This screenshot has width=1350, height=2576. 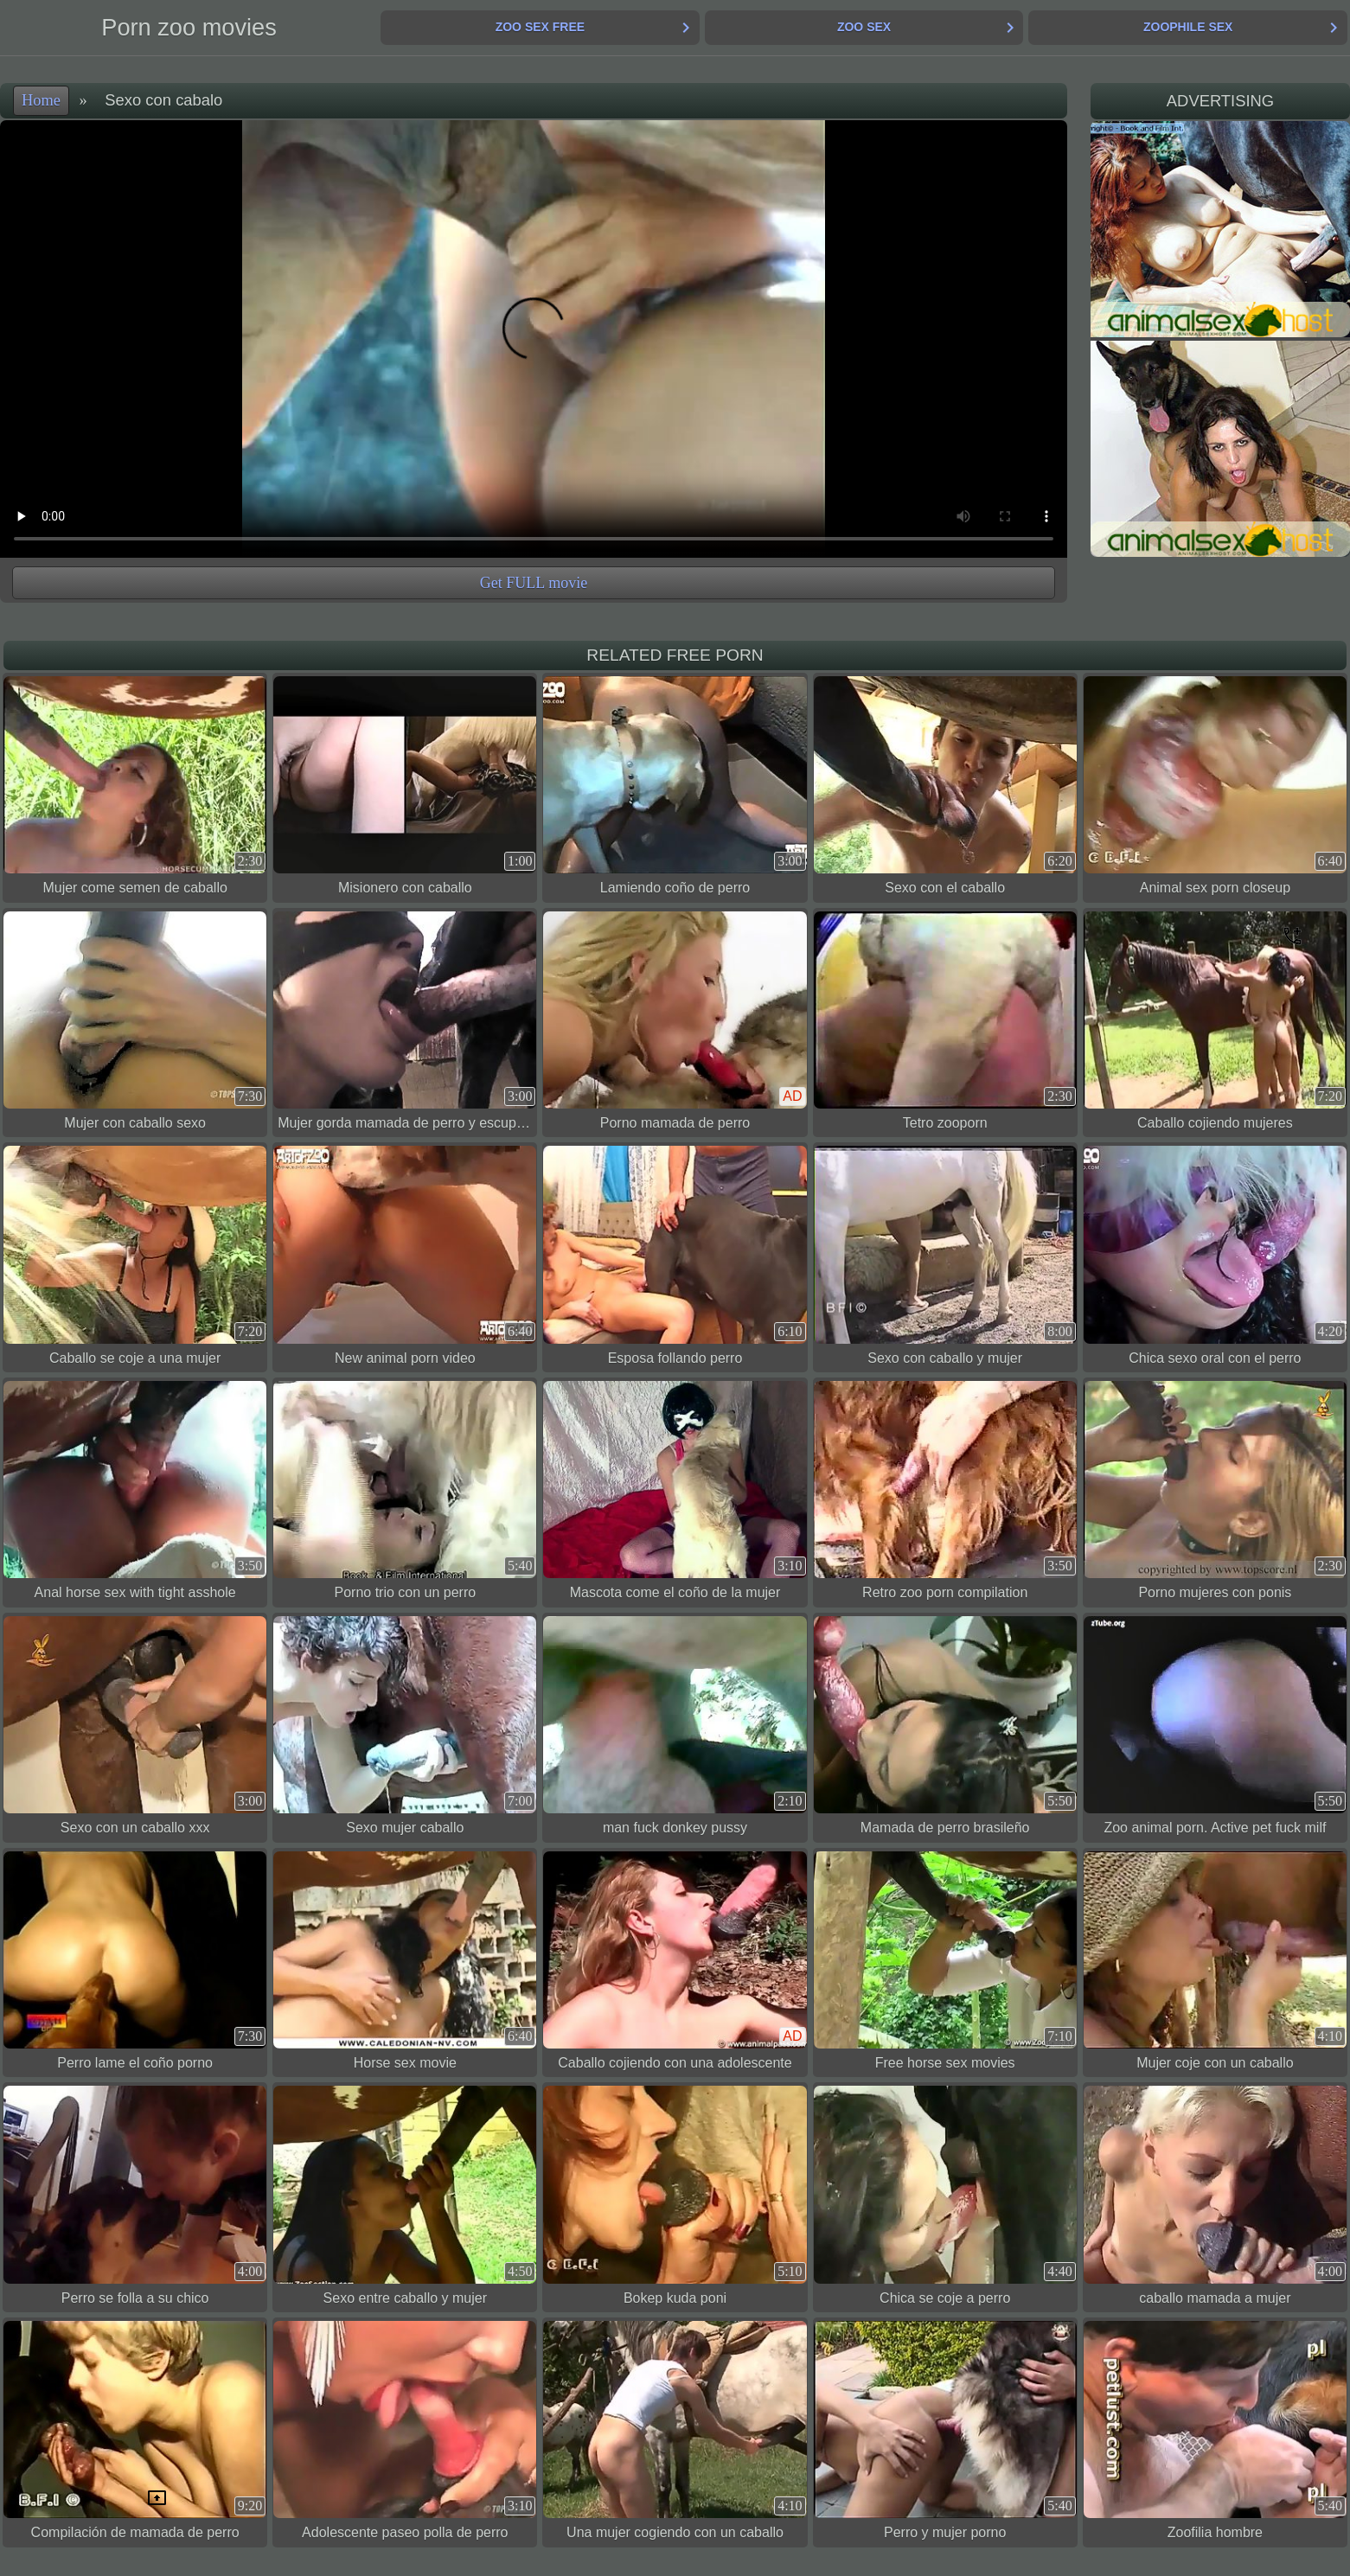 What do you see at coordinates (1292, 936) in the screenshot?
I see `add a new contact to your phone` at bounding box center [1292, 936].